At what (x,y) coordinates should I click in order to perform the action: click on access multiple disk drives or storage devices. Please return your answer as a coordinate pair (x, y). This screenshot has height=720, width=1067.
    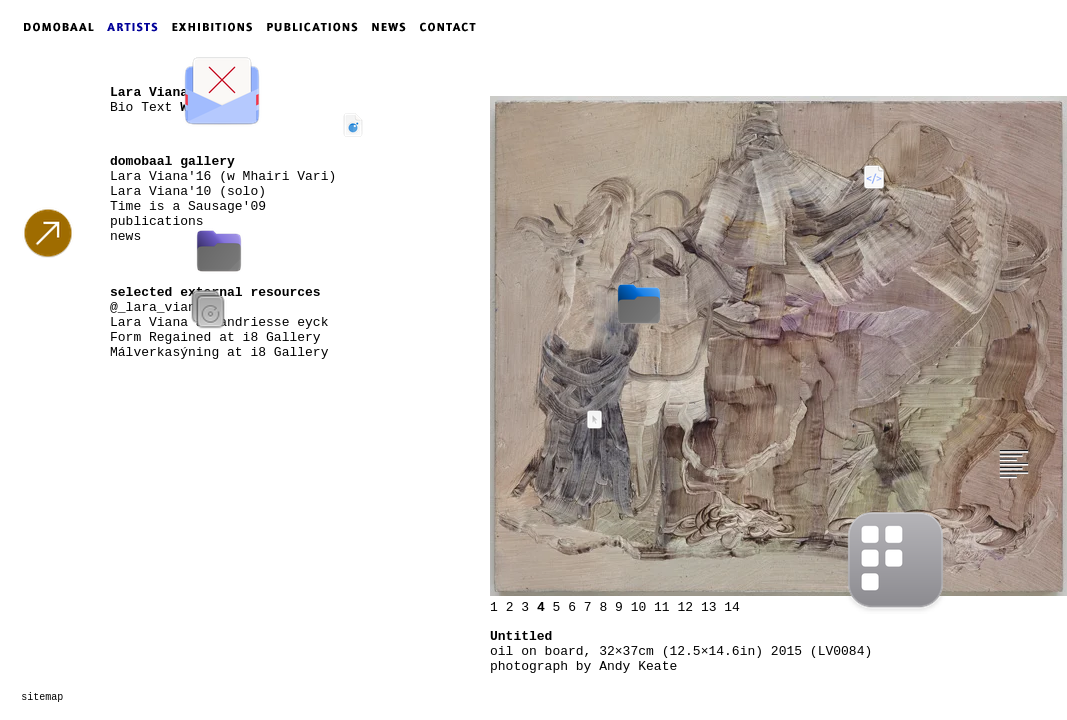
    Looking at the image, I should click on (208, 309).